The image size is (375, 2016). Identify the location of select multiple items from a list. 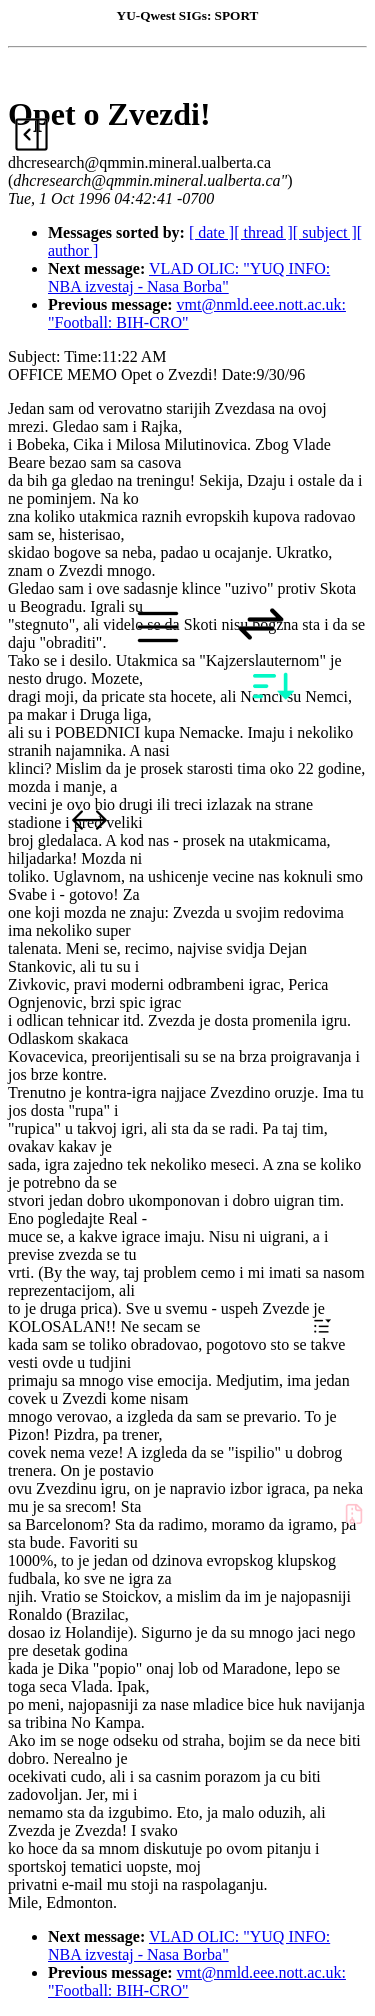
(322, 1326).